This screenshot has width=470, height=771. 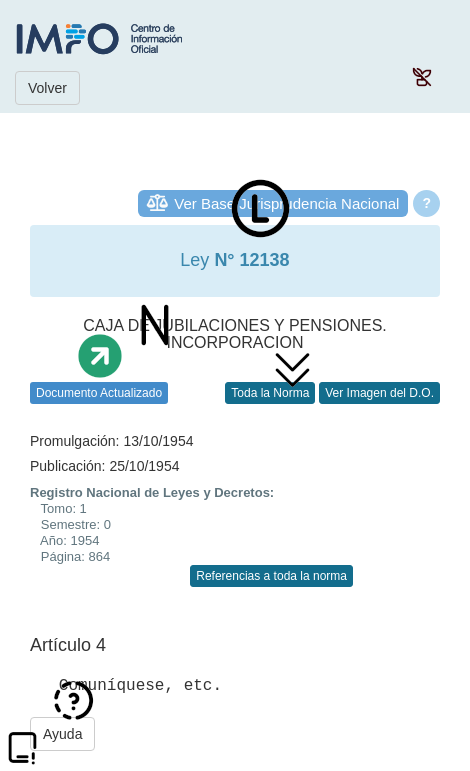 What do you see at coordinates (155, 325) in the screenshot?
I see `indicates an item or option starting with the letter N` at bounding box center [155, 325].